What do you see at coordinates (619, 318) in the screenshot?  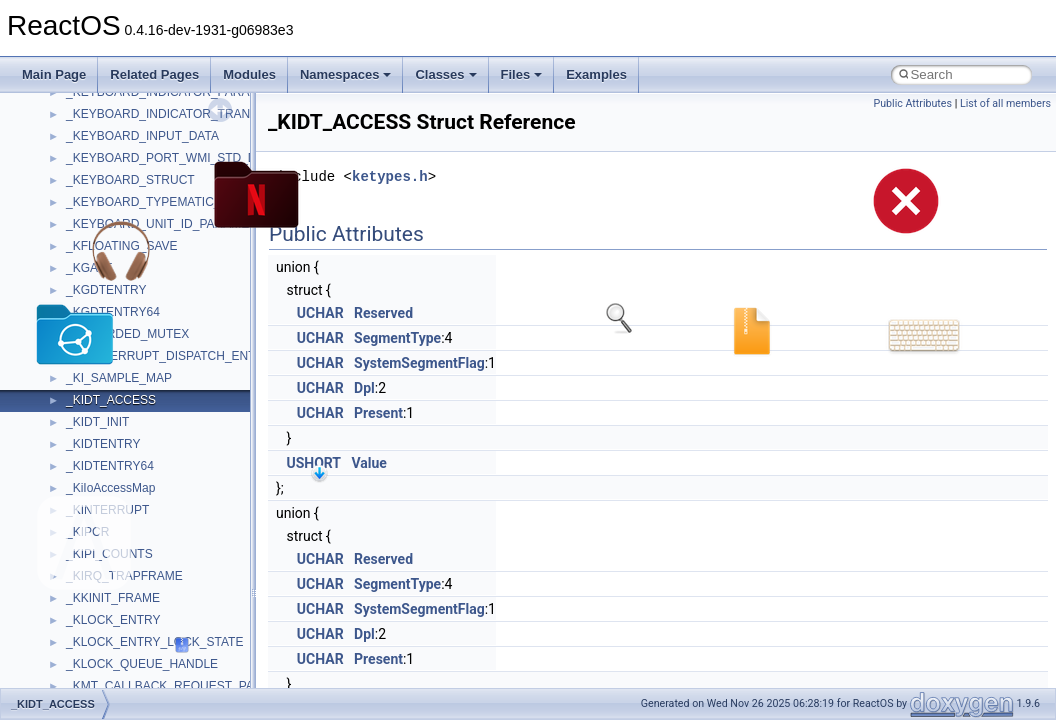 I see `search files, apps, or settings` at bounding box center [619, 318].